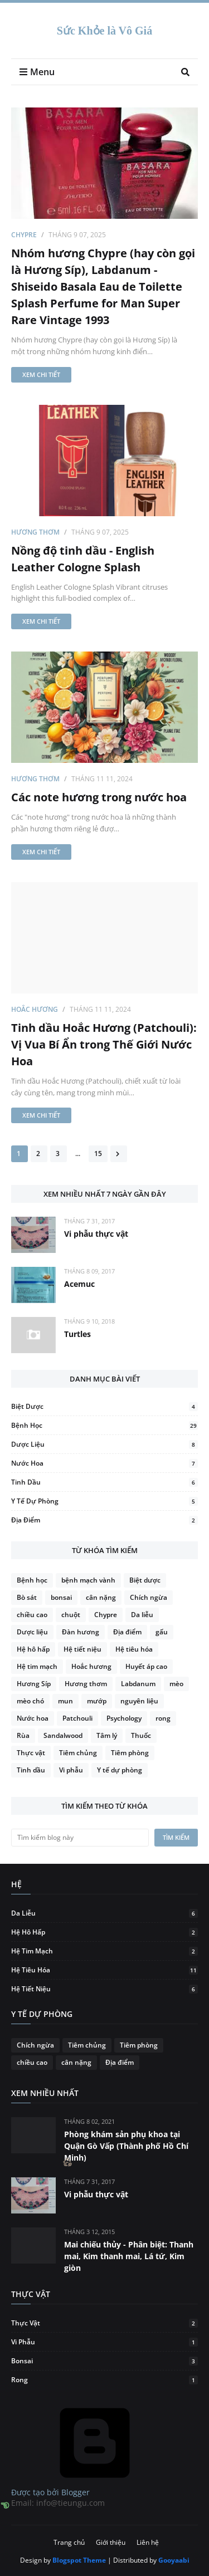 The width and height of the screenshot is (209, 2576). What do you see at coordinates (67, 2162) in the screenshot?
I see `view eco-friendly home settings` at bounding box center [67, 2162].